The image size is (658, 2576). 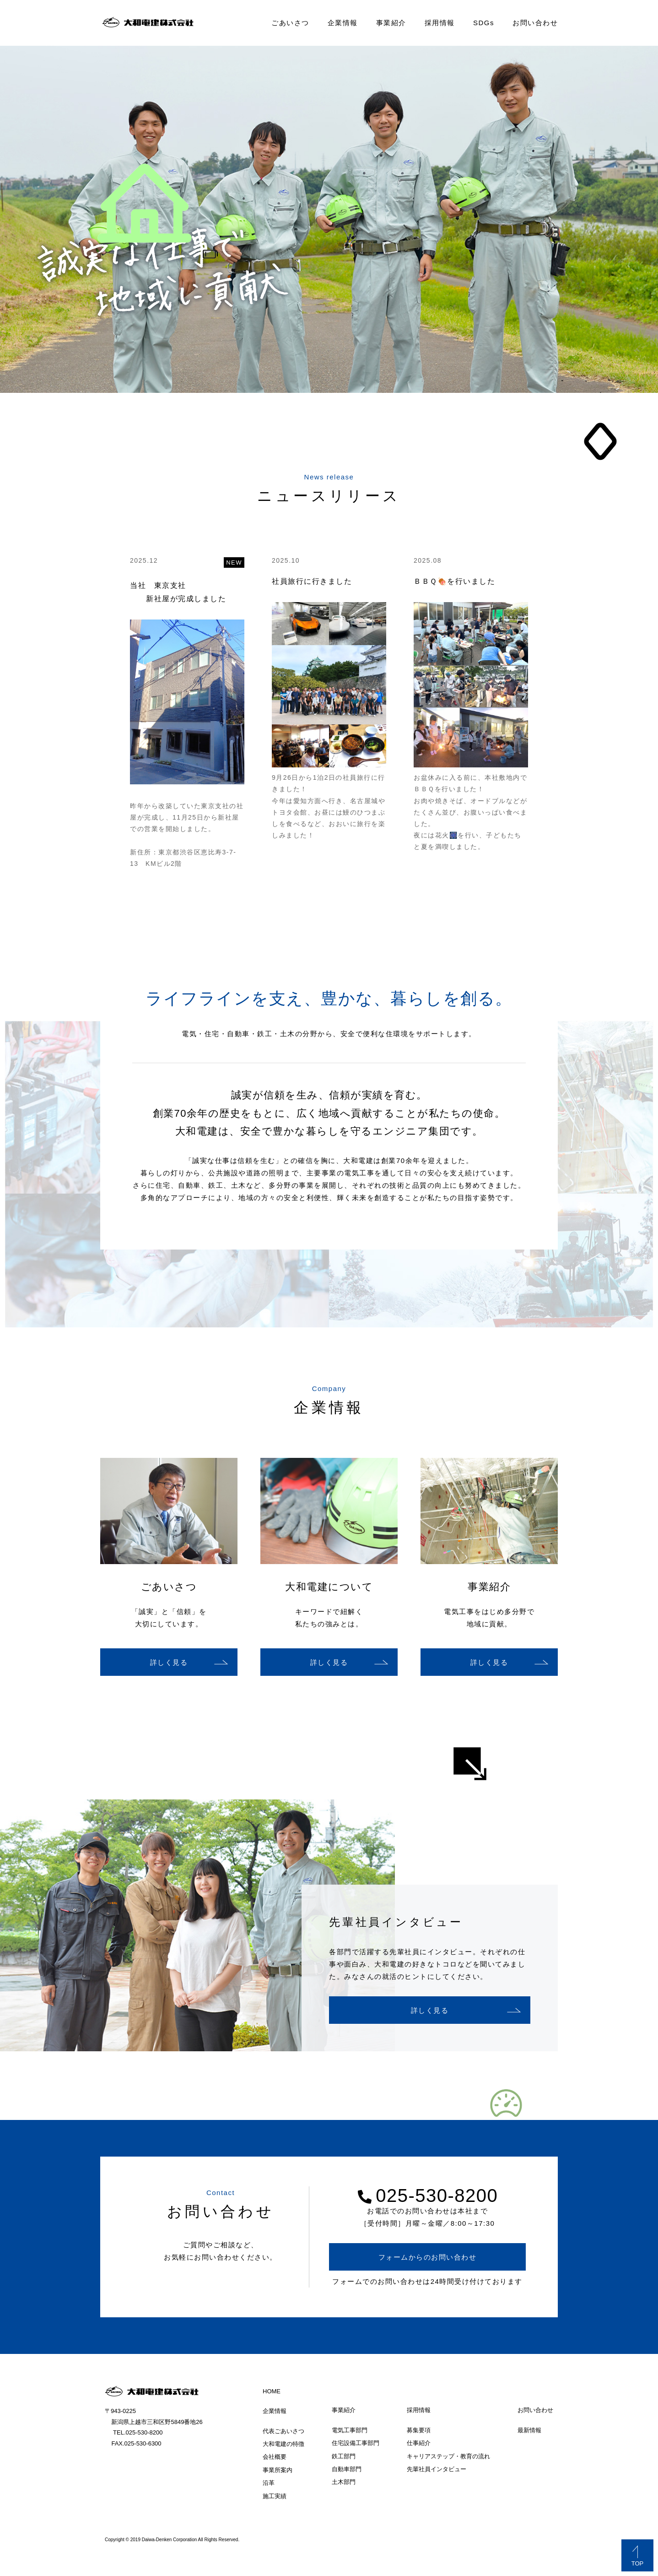 What do you see at coordinates (210, 254) in the screenshot?
I see `indicates low battery level` at bounding box center [210, 254].